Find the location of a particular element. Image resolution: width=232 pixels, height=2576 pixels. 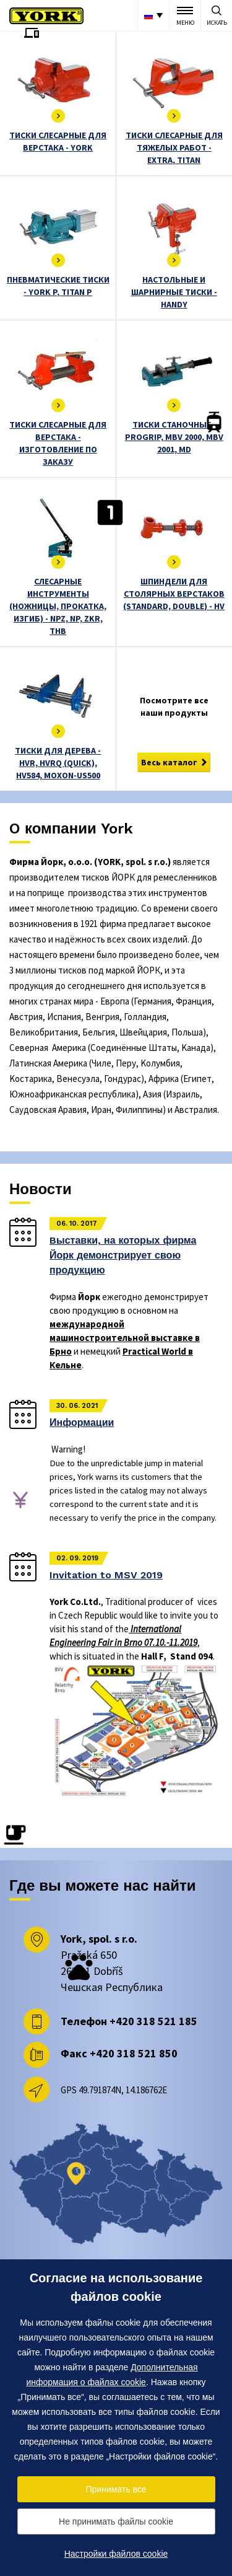

view connected devices is located at coordinates (32, 33).